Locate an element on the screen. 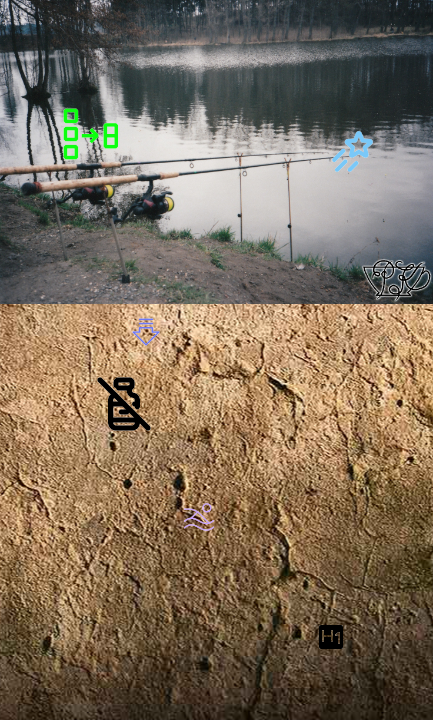 This screenshot has height=720, width=433. indicates vaccine or medication is unavailable is located at coordinates (124, 404).